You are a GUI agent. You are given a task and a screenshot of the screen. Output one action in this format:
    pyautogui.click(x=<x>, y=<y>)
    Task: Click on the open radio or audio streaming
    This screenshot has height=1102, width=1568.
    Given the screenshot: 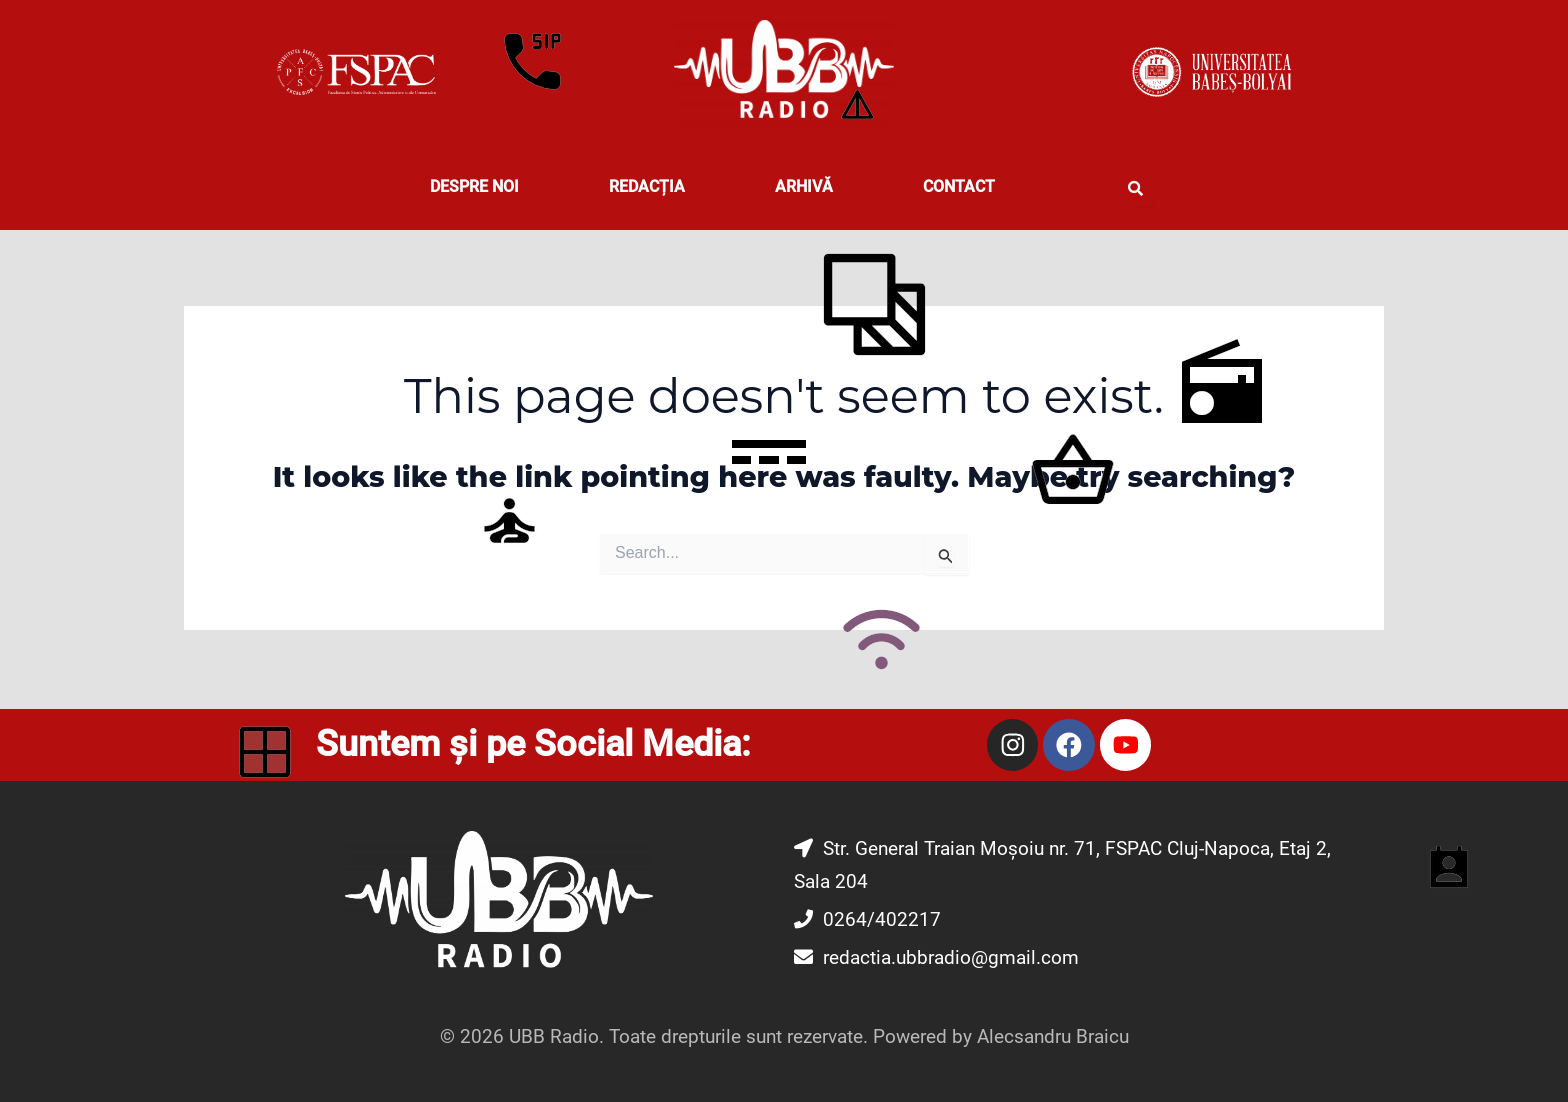 What is the action you would take?
    pyautogui.click(x=1222, y=383)
    